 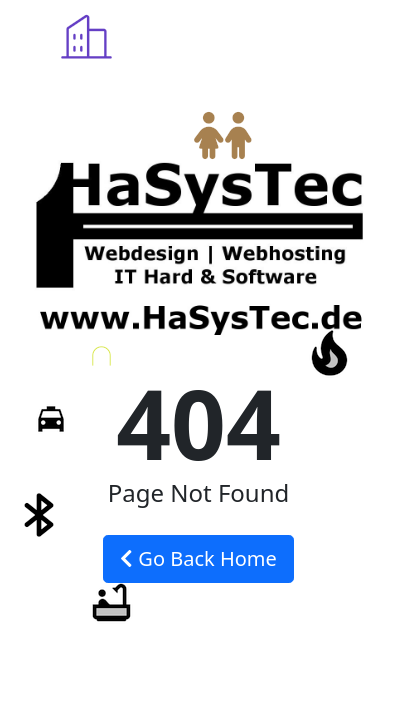 What do you see at coordinates (329, 353) in the screenshot?
I see `locate nearby fire stations` at bounding box center [329, 353].